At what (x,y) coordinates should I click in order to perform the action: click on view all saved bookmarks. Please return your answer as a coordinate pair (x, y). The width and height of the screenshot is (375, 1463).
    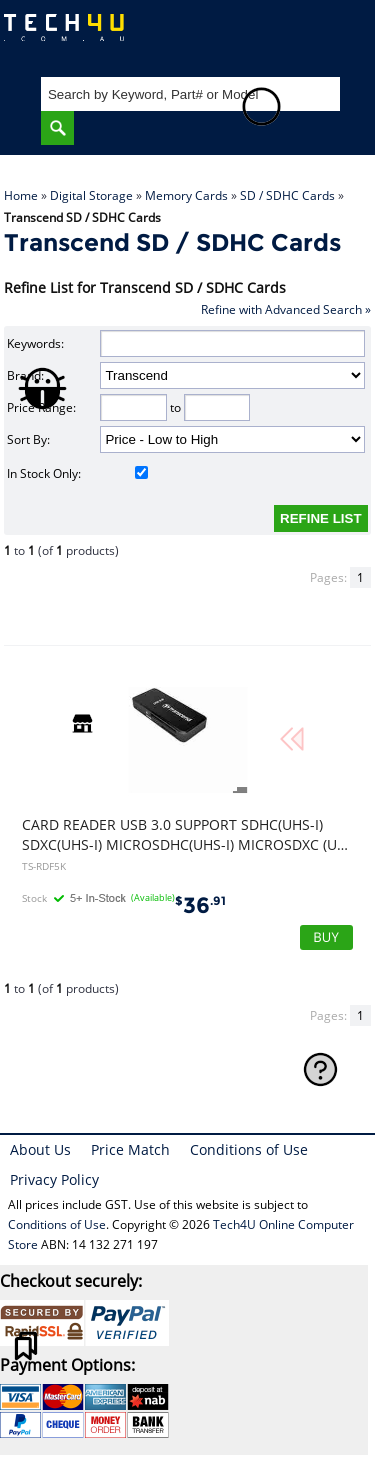
    Looking at the image, I should click on (26, 1346).